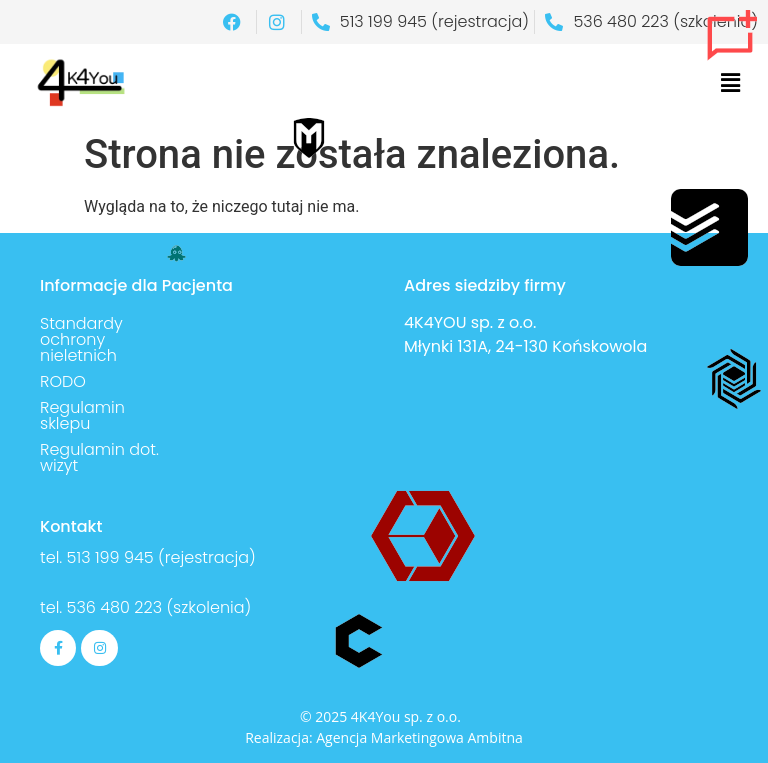  I want to click on open Todoist app, so click(709, 227).